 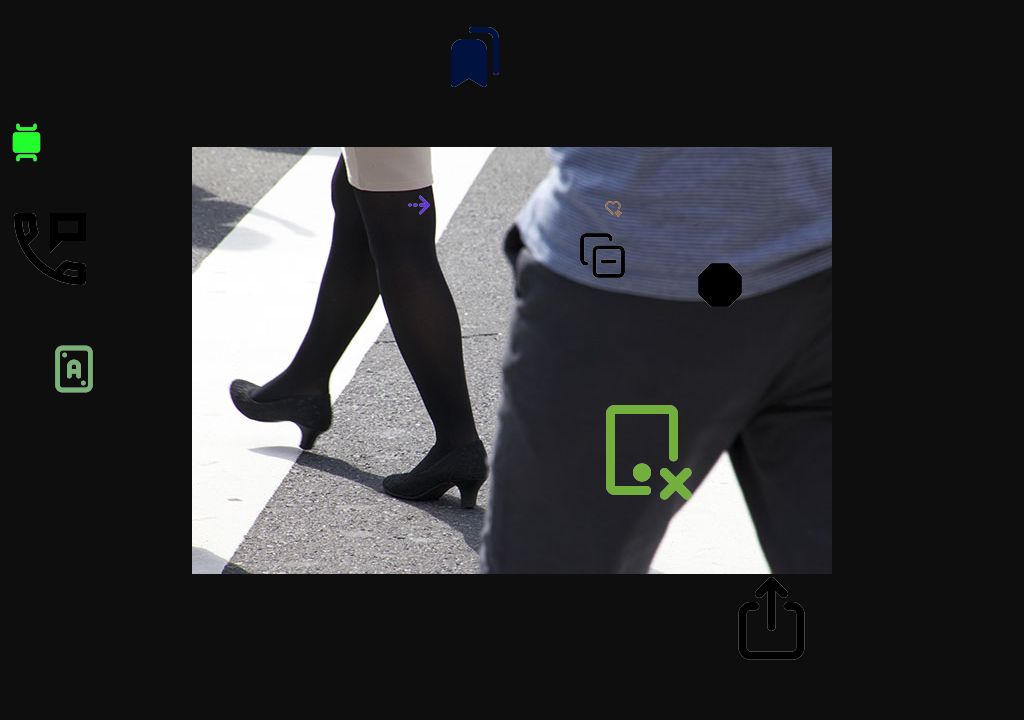 I want to click on indicates a stop or warning state, so click(x=720, y=285).